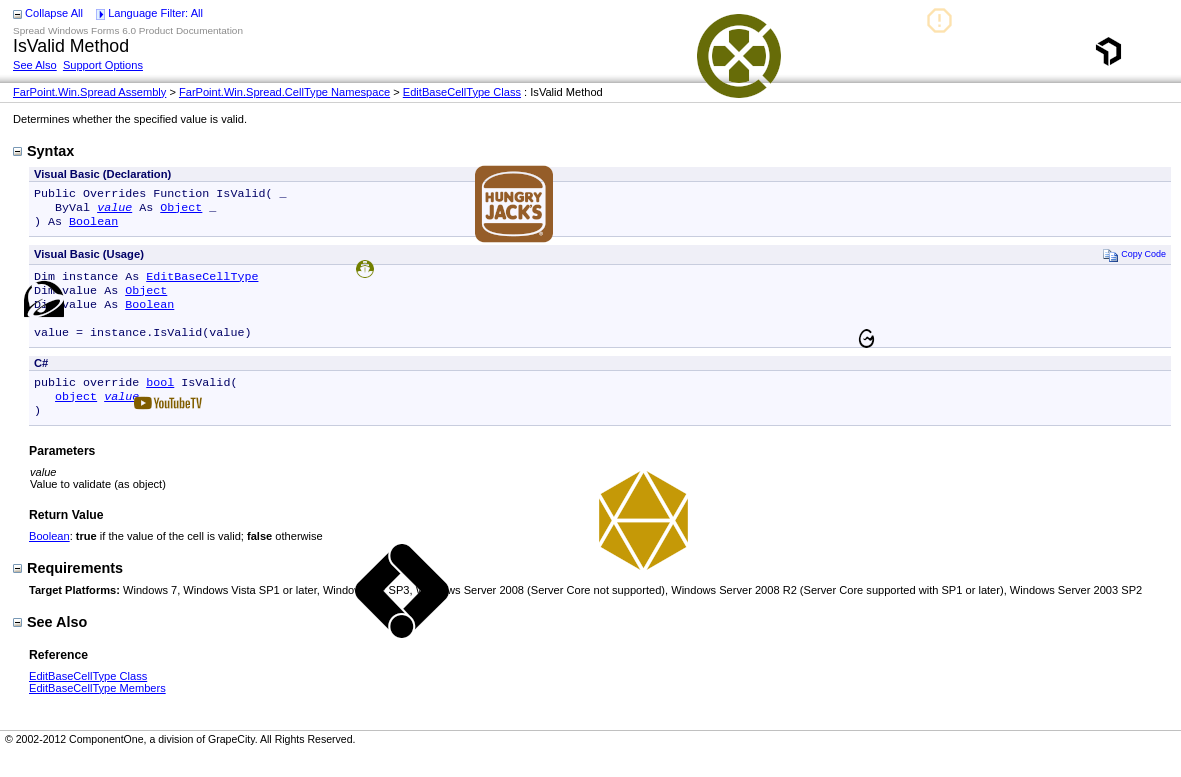  Describe the element at coordinates (365, 269) in the screenshot. I see `codeship logo` at that location.